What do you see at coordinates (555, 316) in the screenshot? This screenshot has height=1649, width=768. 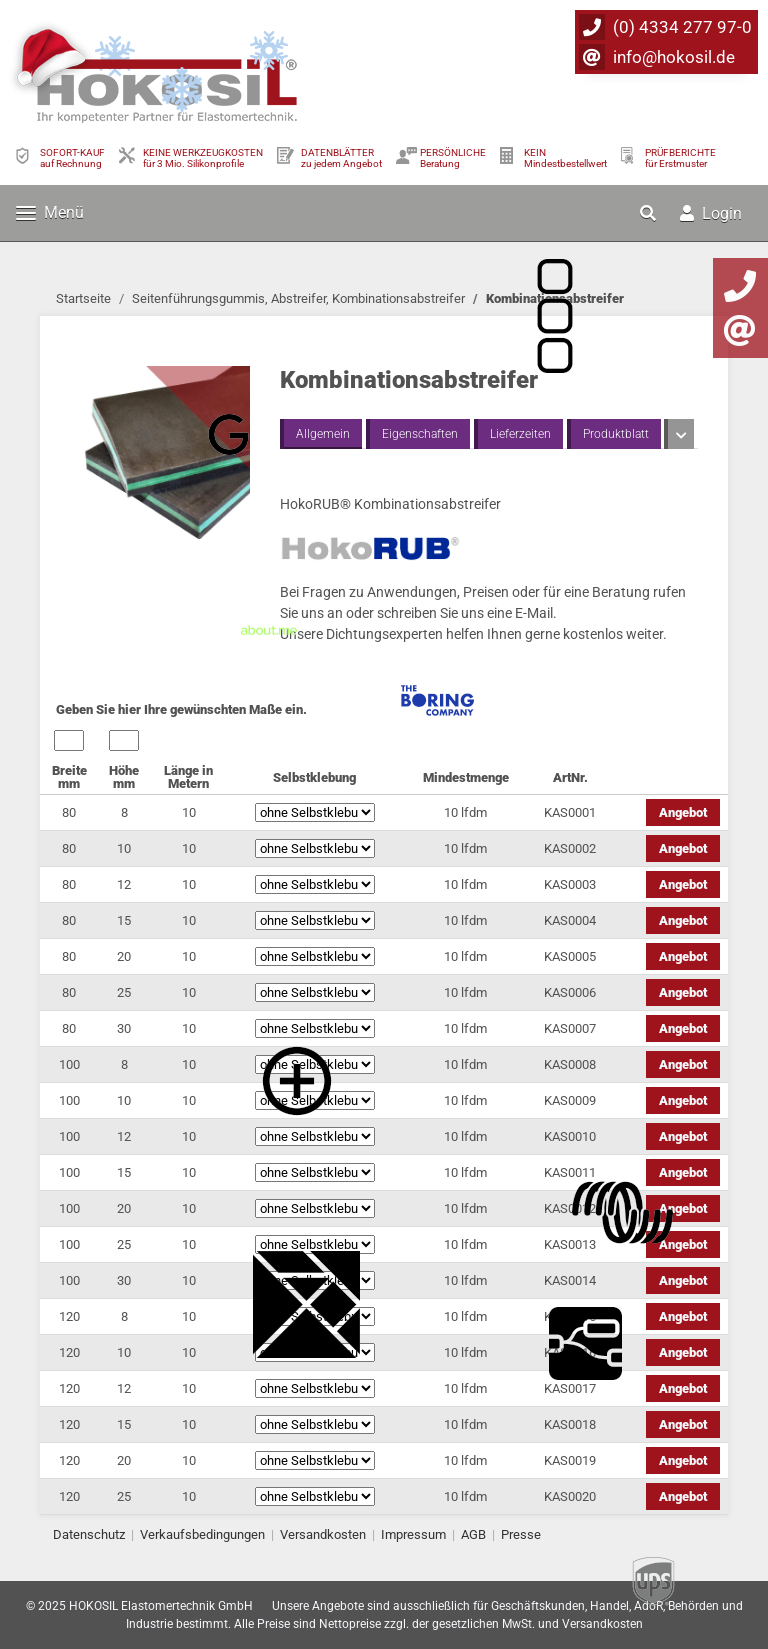 I see `blackmagic design company logo` at bounding box center [555, 316].